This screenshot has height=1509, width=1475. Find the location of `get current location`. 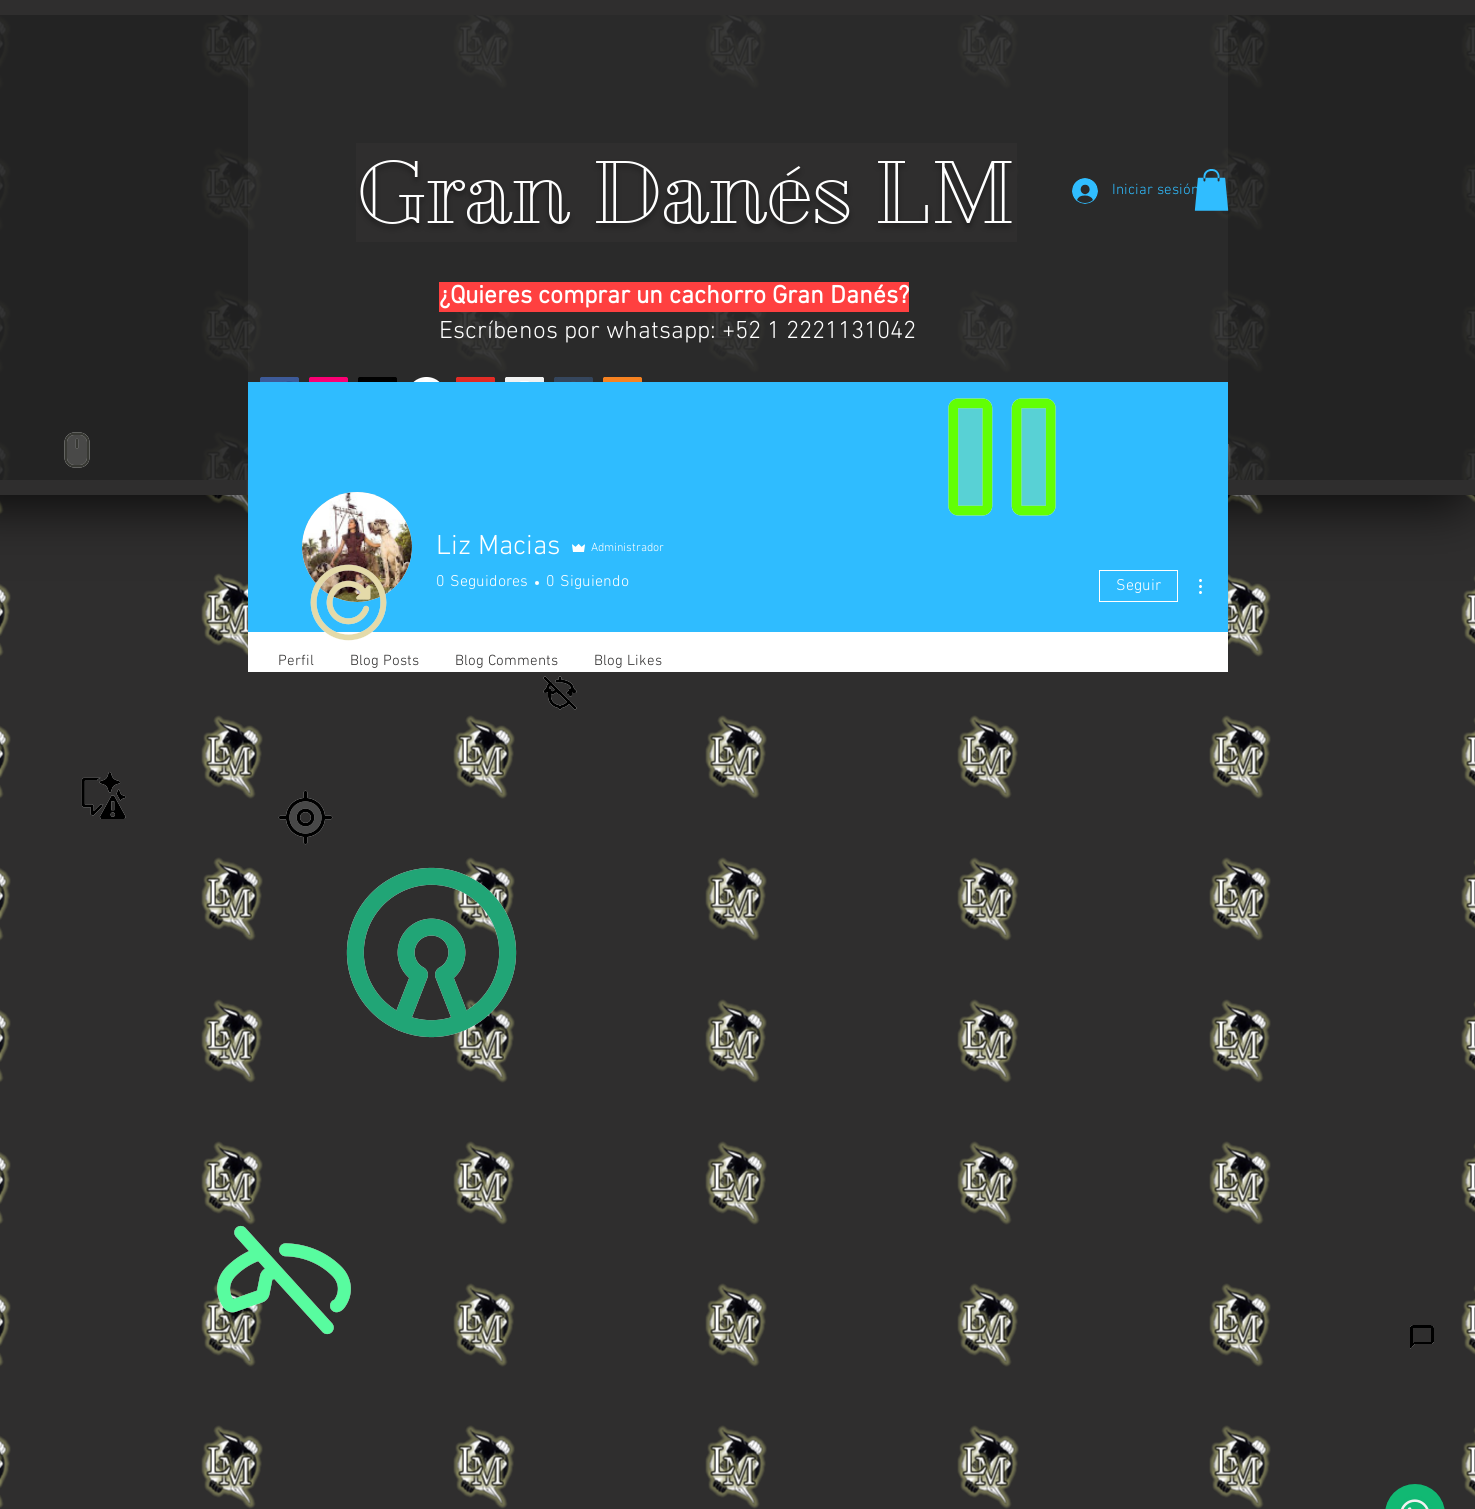

get current location is located at coordinates (305, 817).